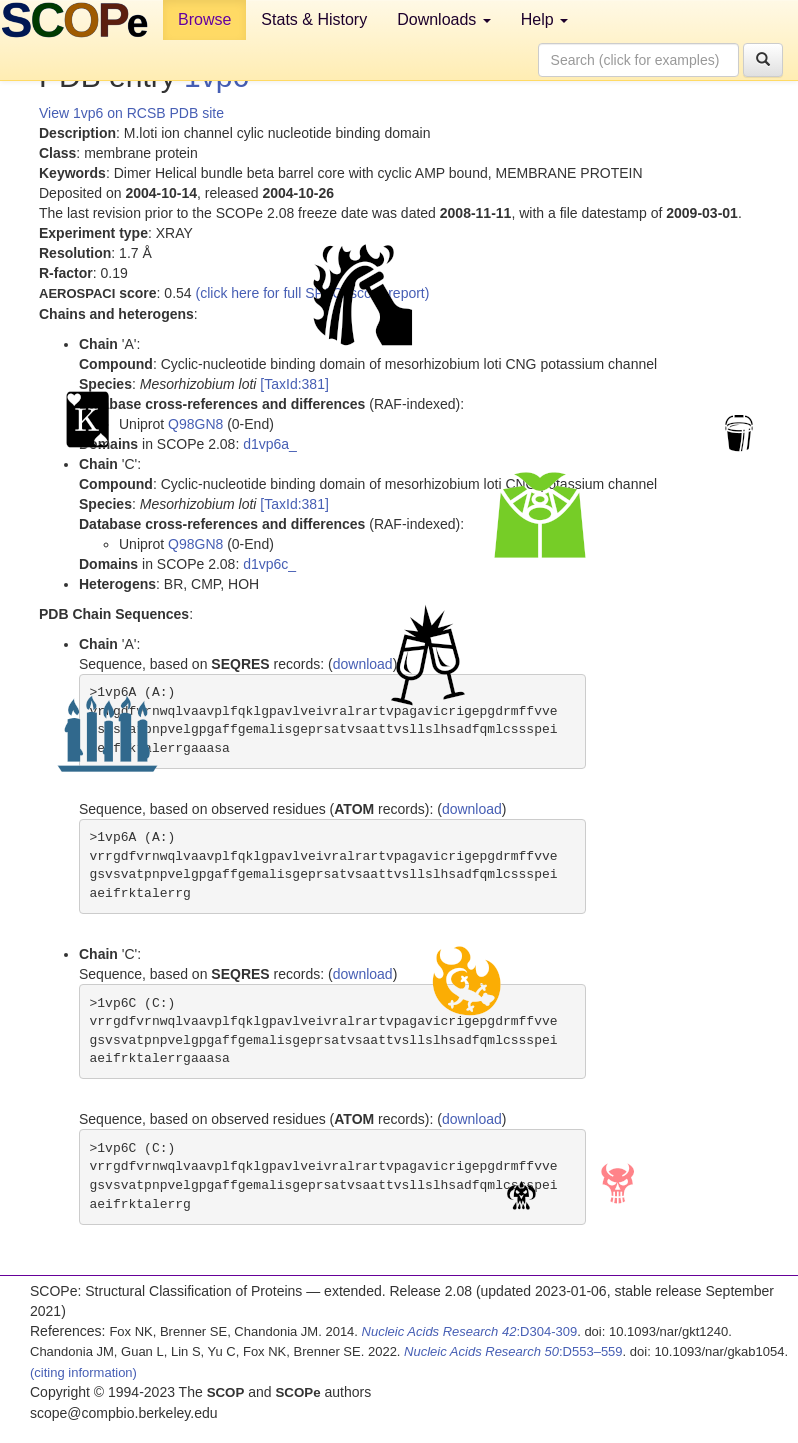  I want to click on king of hearts playing card, so click(87, 419).